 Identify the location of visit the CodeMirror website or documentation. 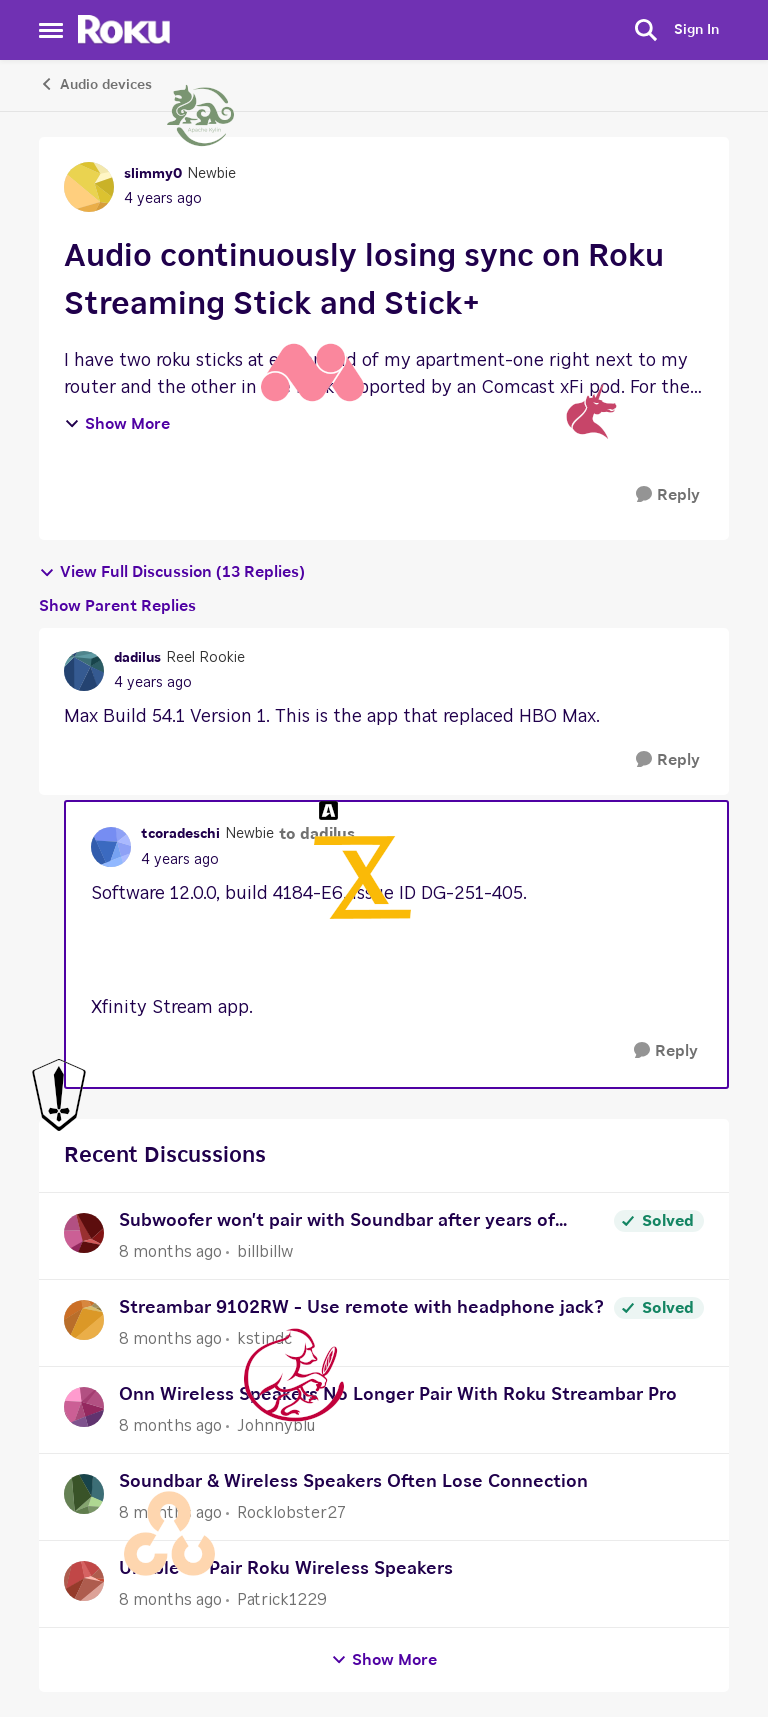
(294, 1375).